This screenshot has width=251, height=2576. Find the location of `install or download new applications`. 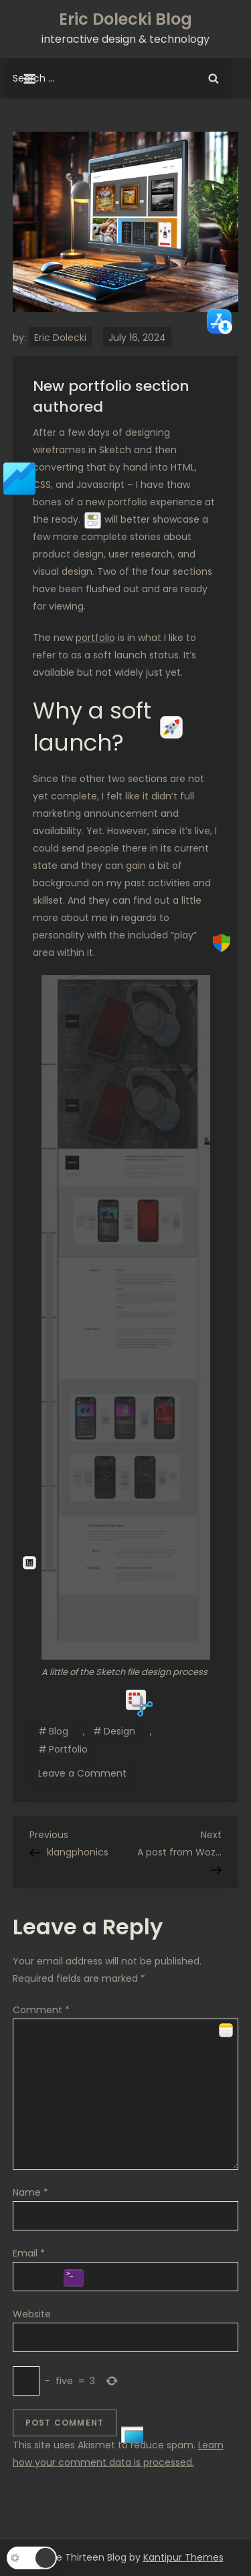

install or download new applications is located at coordinates (219, 321).